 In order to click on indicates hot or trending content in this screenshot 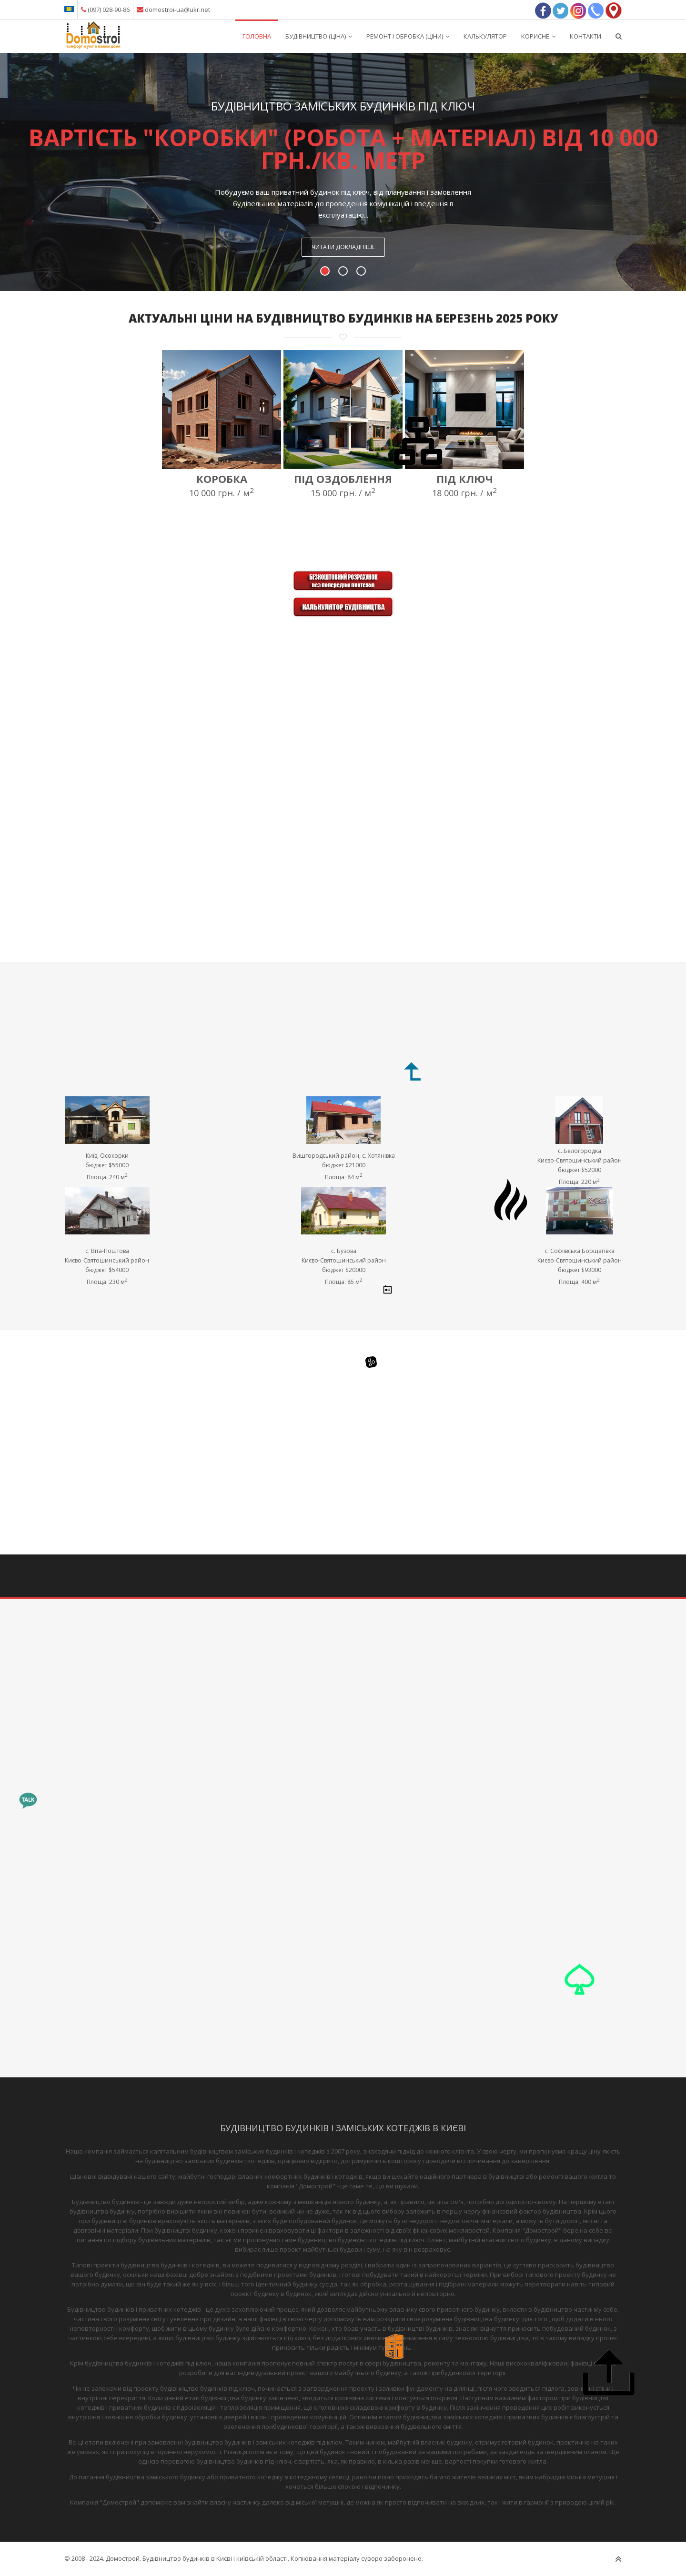, I will do `click(511, 1201)`.